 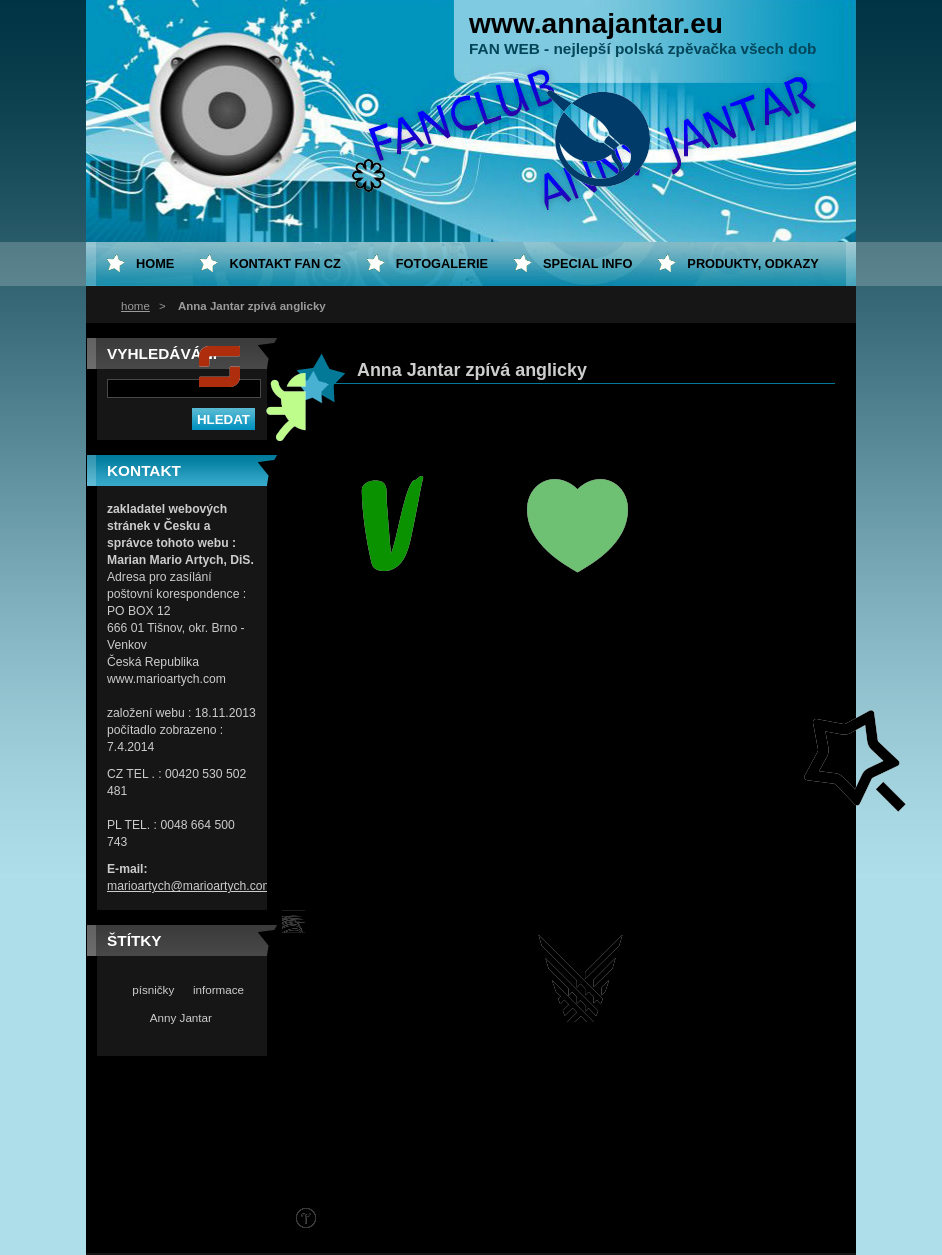 What do you see at coordinates (293, 921) in the screenshot?
I see `open the Copa Airlines app` at bounding box center [293, 921].